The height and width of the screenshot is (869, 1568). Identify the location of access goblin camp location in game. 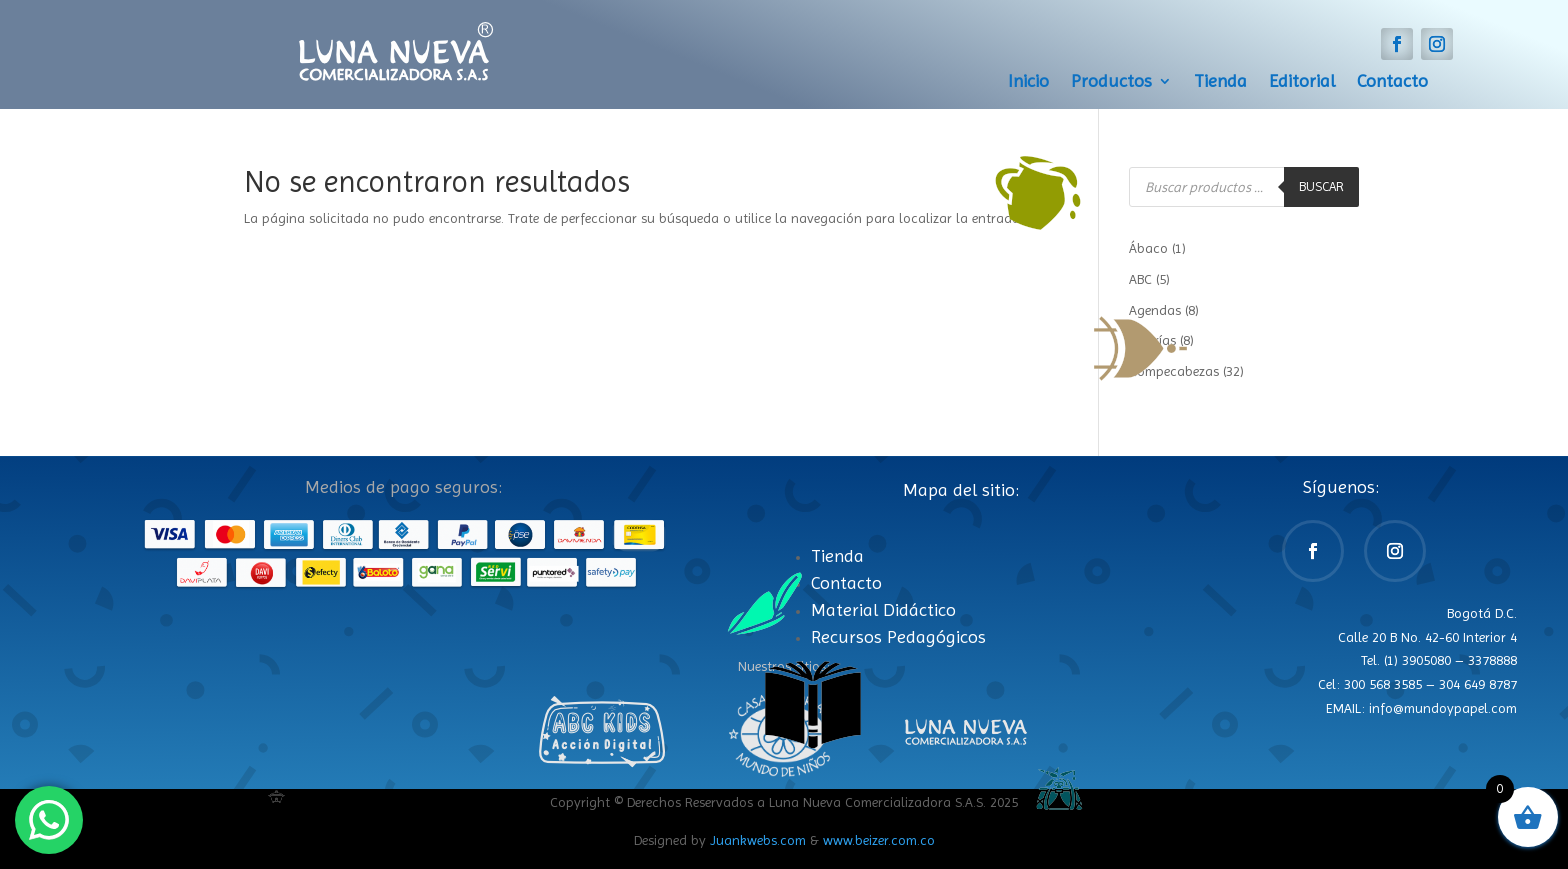
(1059, 787).